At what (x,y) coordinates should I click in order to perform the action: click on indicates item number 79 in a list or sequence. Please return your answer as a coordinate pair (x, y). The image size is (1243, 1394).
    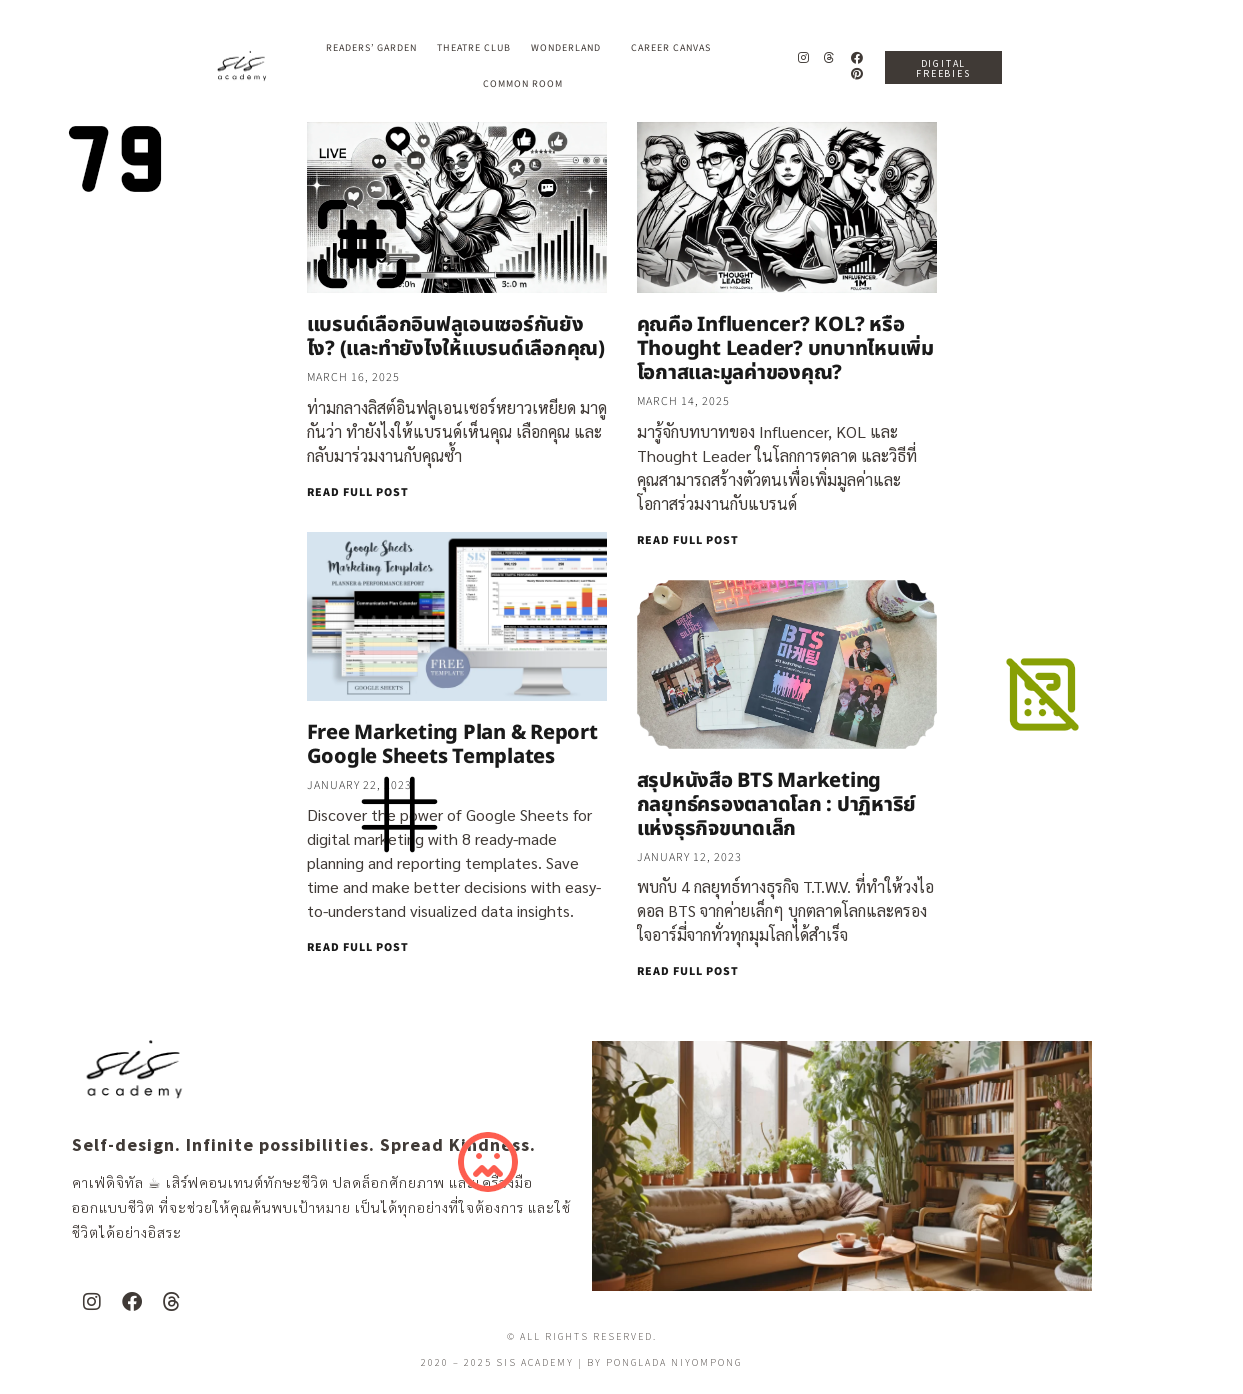
    Looking at the image, I should click on (115, 159).